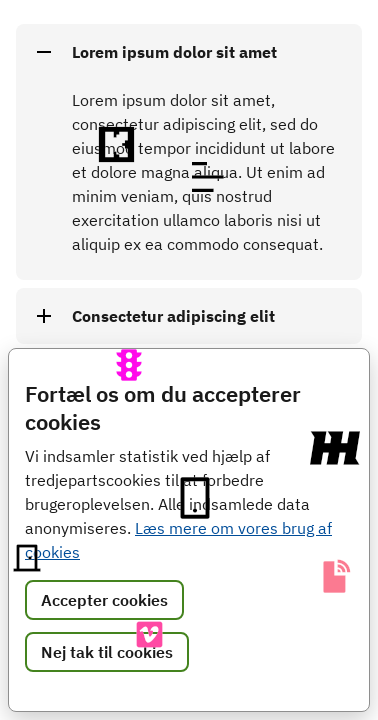 The width and height of the screenshot is (378, 720). Describe the element at coordinates (195, 498) in the screenshot. I see `access mobile device settings` at that location.